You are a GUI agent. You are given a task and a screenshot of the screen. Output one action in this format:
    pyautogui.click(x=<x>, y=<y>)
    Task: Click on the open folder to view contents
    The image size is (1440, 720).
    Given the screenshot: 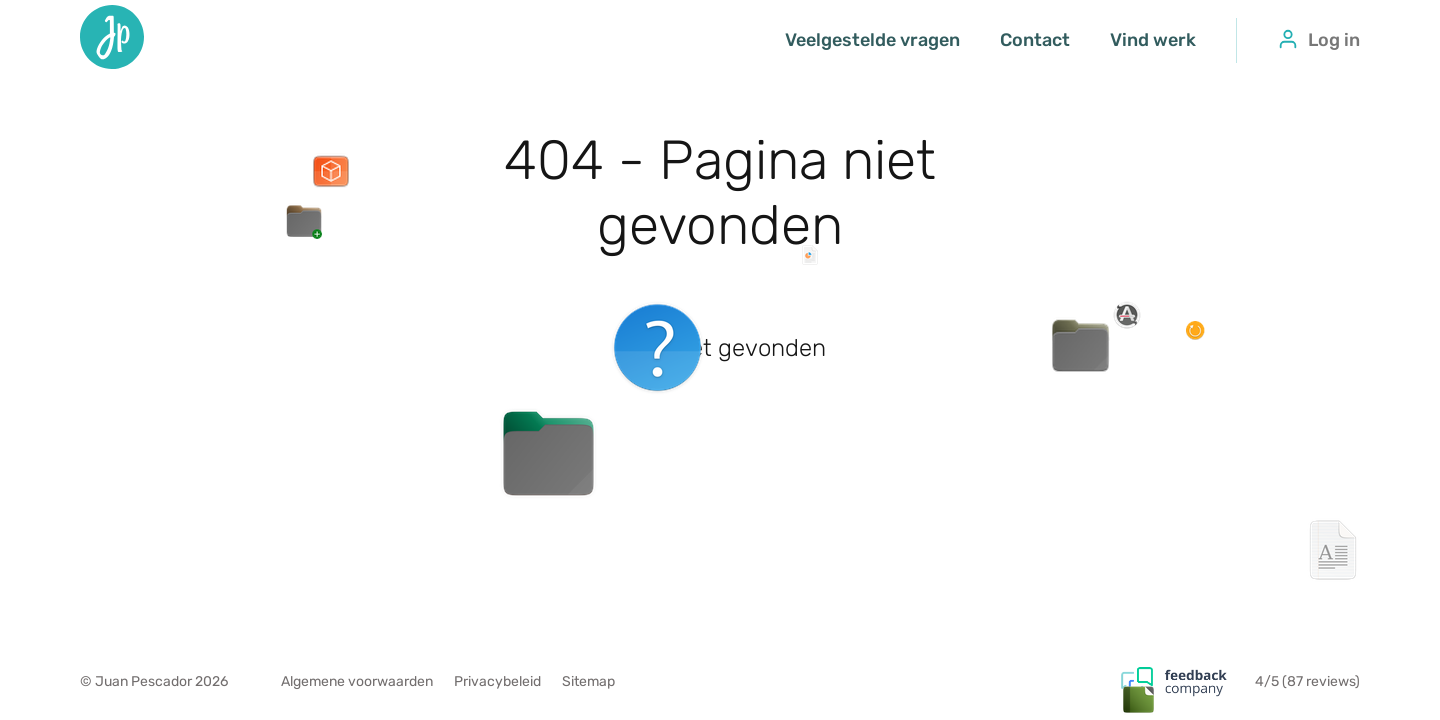 What is the action you would take?
    pyautogui.click(x=548, y=453)
    